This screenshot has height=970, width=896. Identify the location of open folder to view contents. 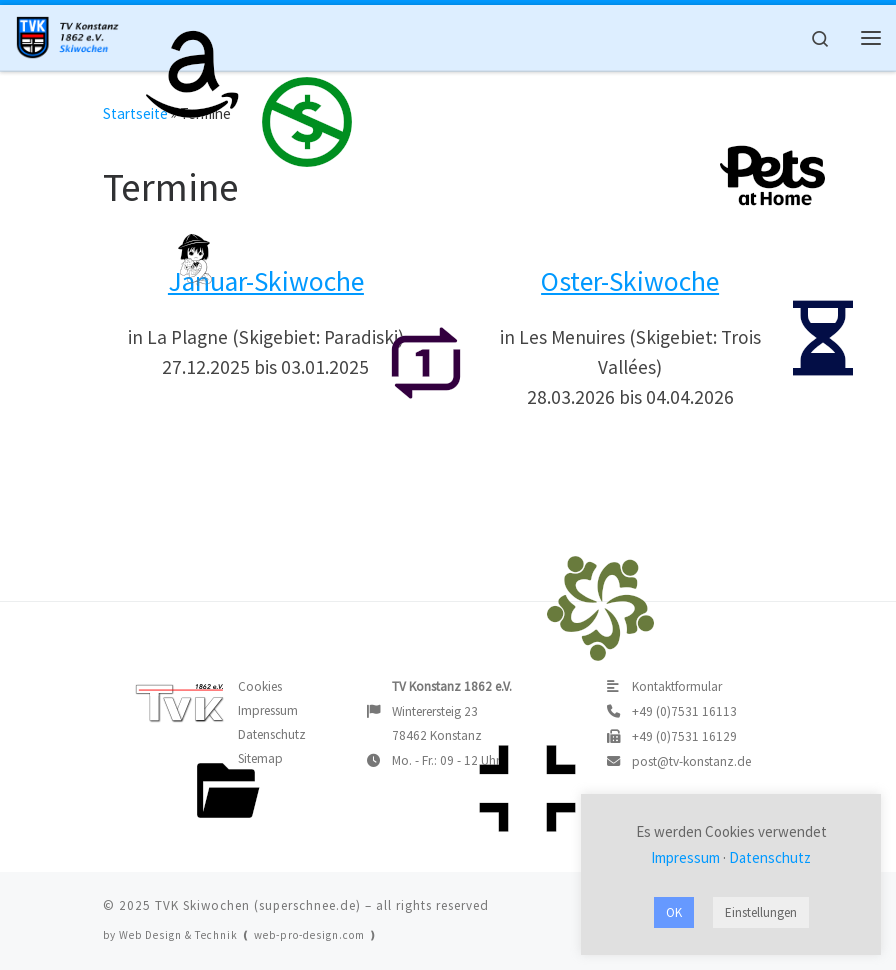
(227, 790).